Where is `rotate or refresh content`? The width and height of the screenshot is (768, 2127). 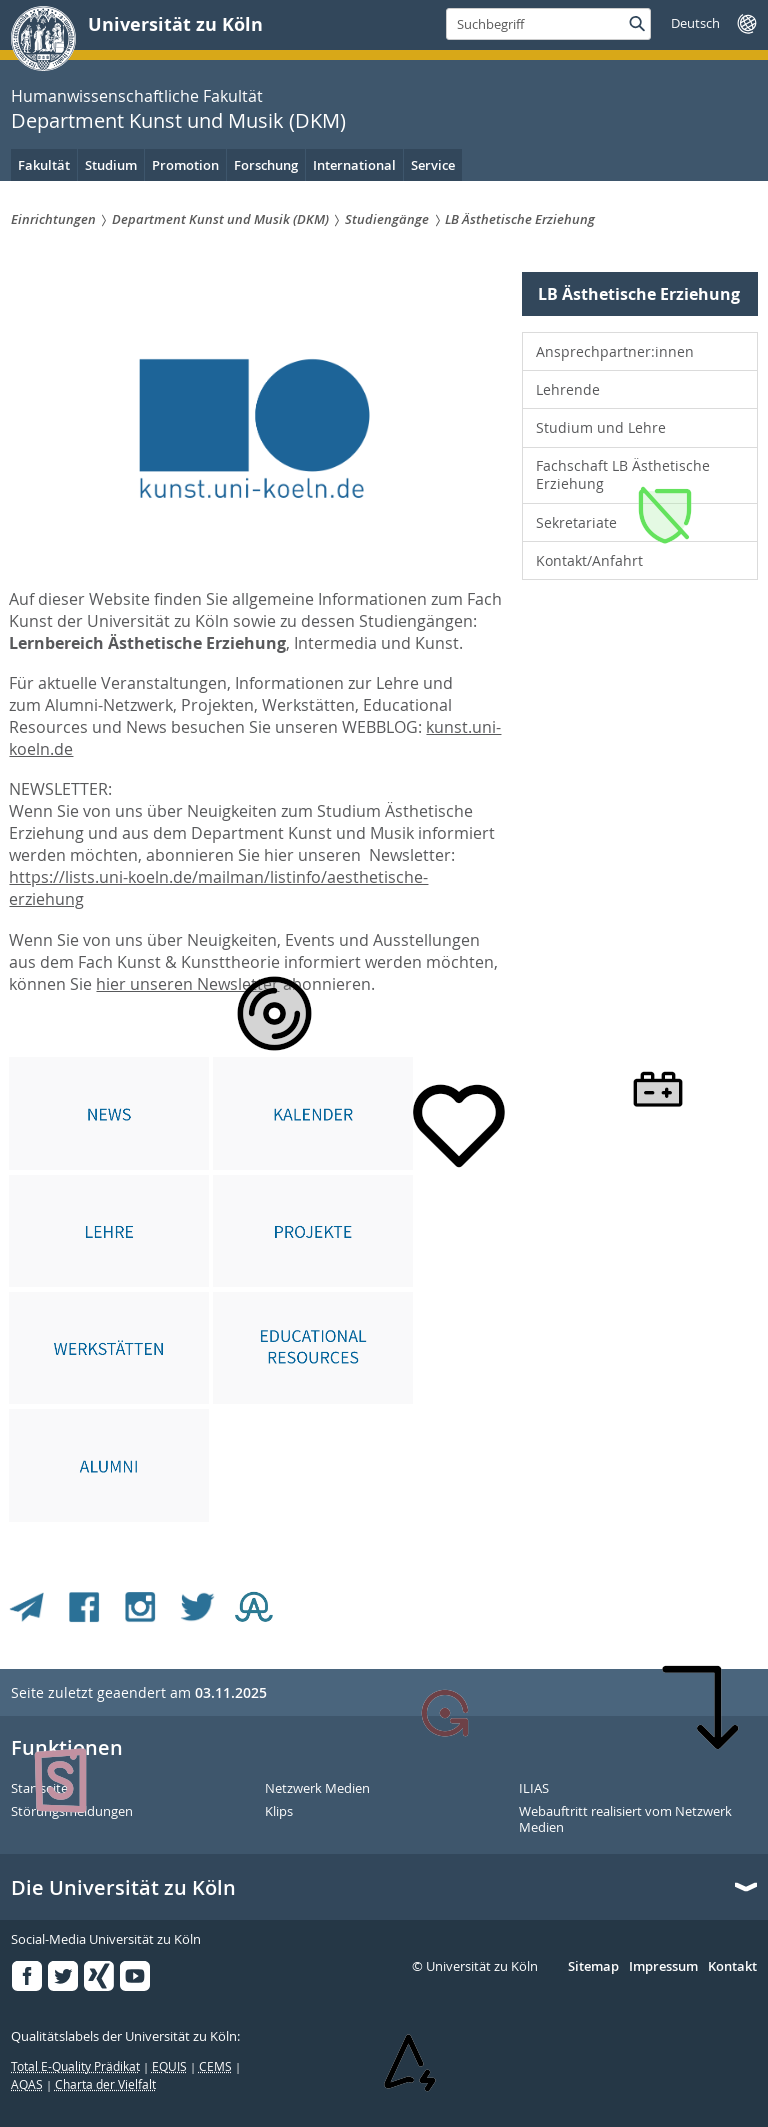
rotate or refresh content is located at coordinates (445, 1713).